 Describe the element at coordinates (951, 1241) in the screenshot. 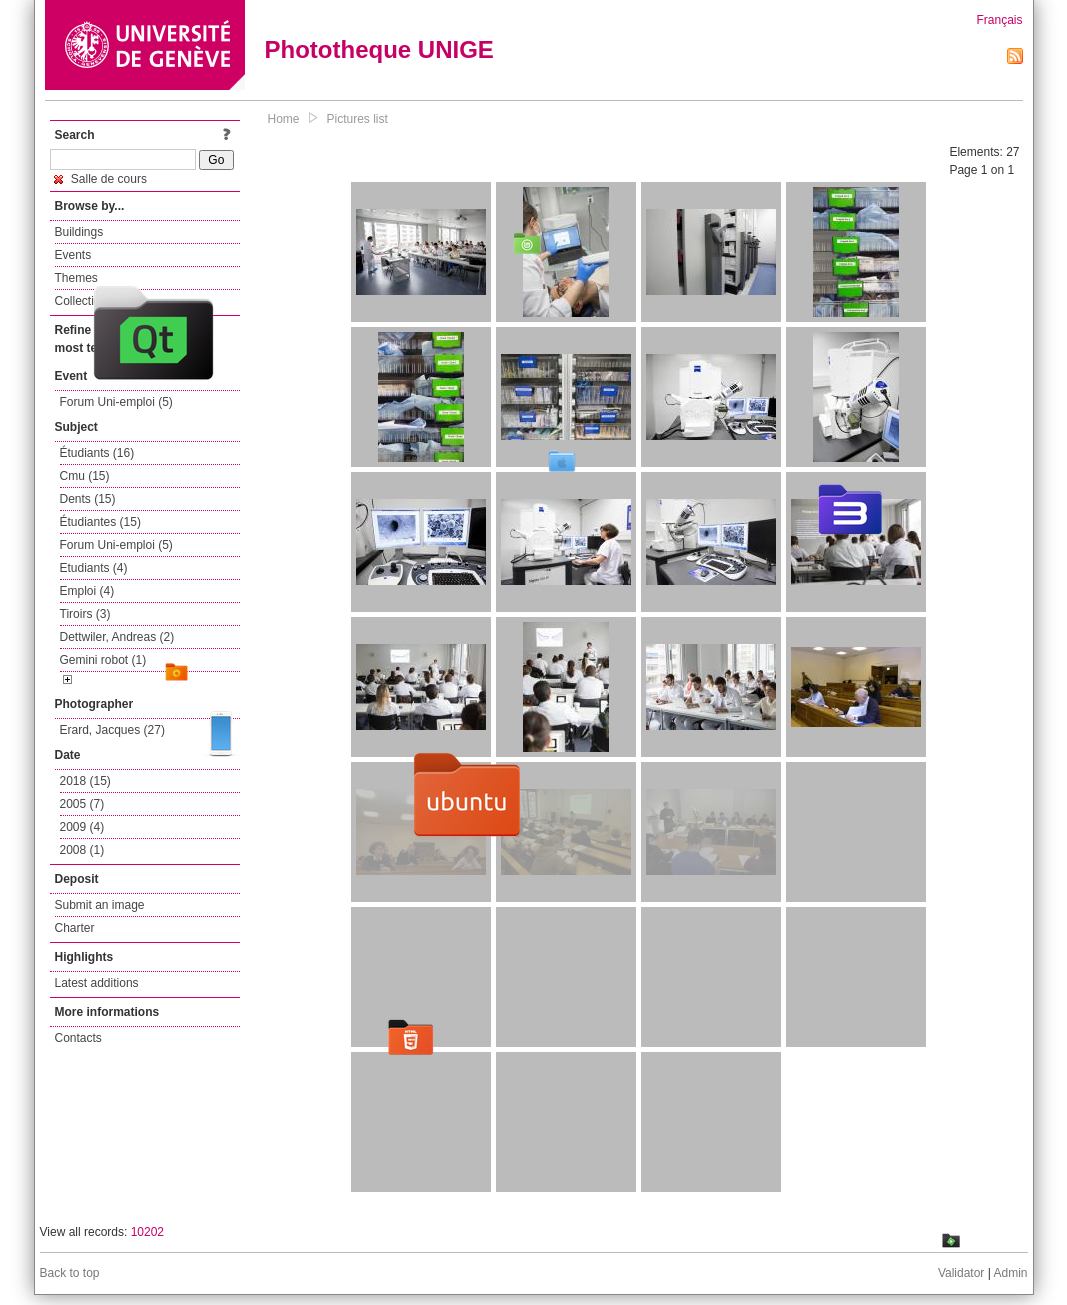

I see `open folder containing Emby media server files` at that location.